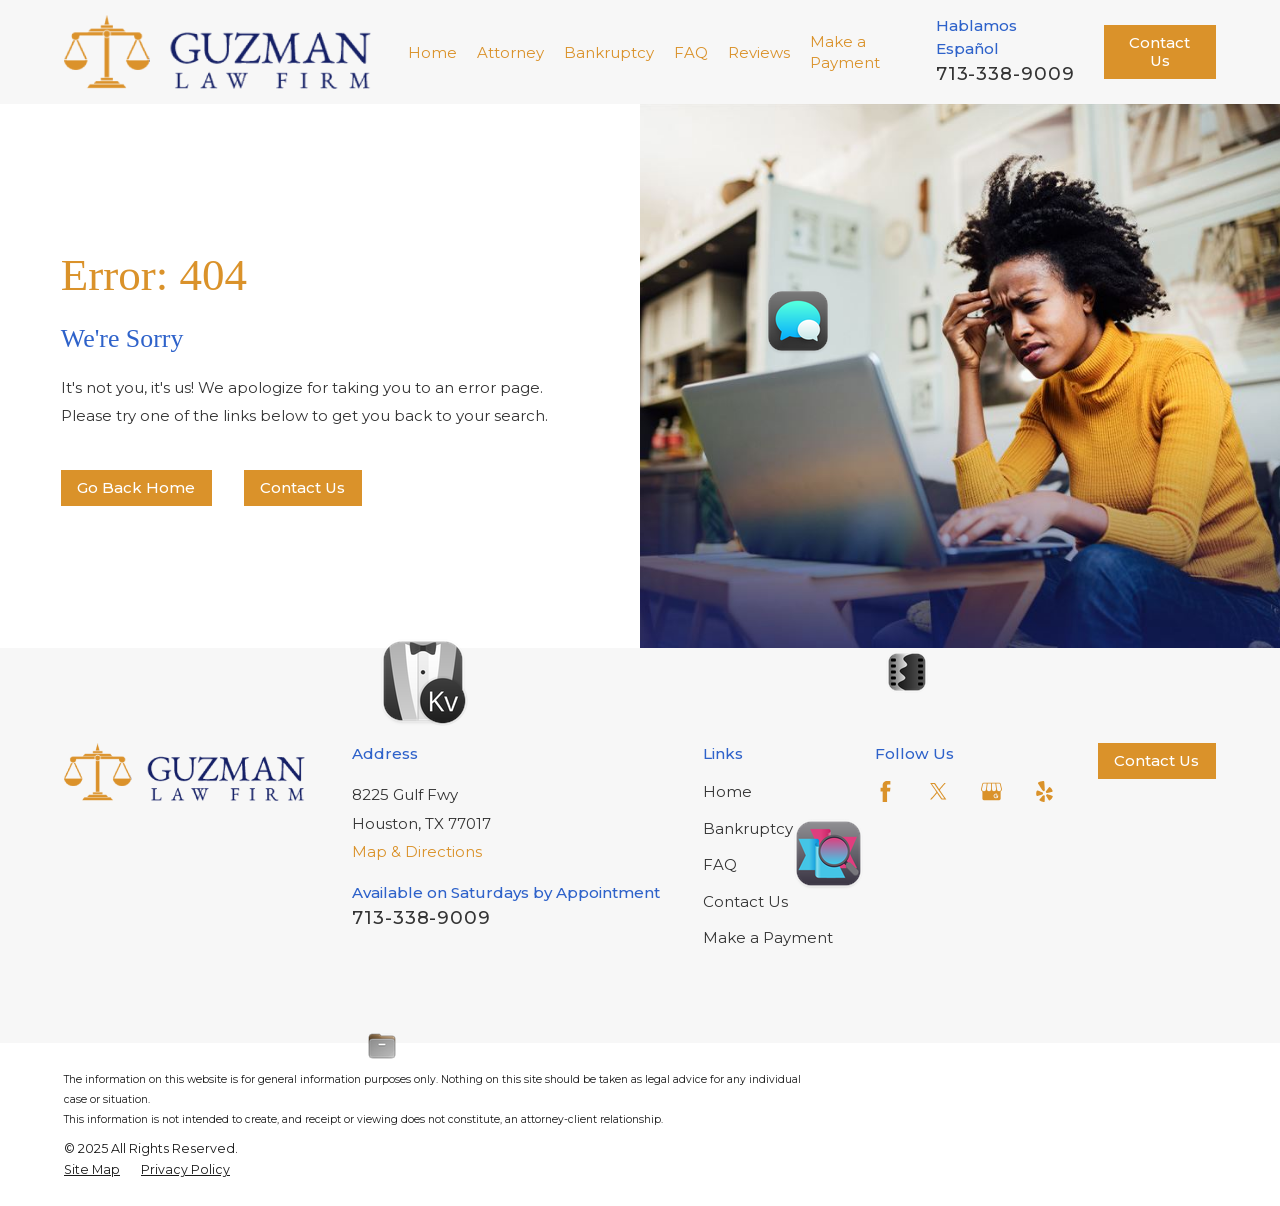  I want to click on open fractal messaging app, so click(798, 321).